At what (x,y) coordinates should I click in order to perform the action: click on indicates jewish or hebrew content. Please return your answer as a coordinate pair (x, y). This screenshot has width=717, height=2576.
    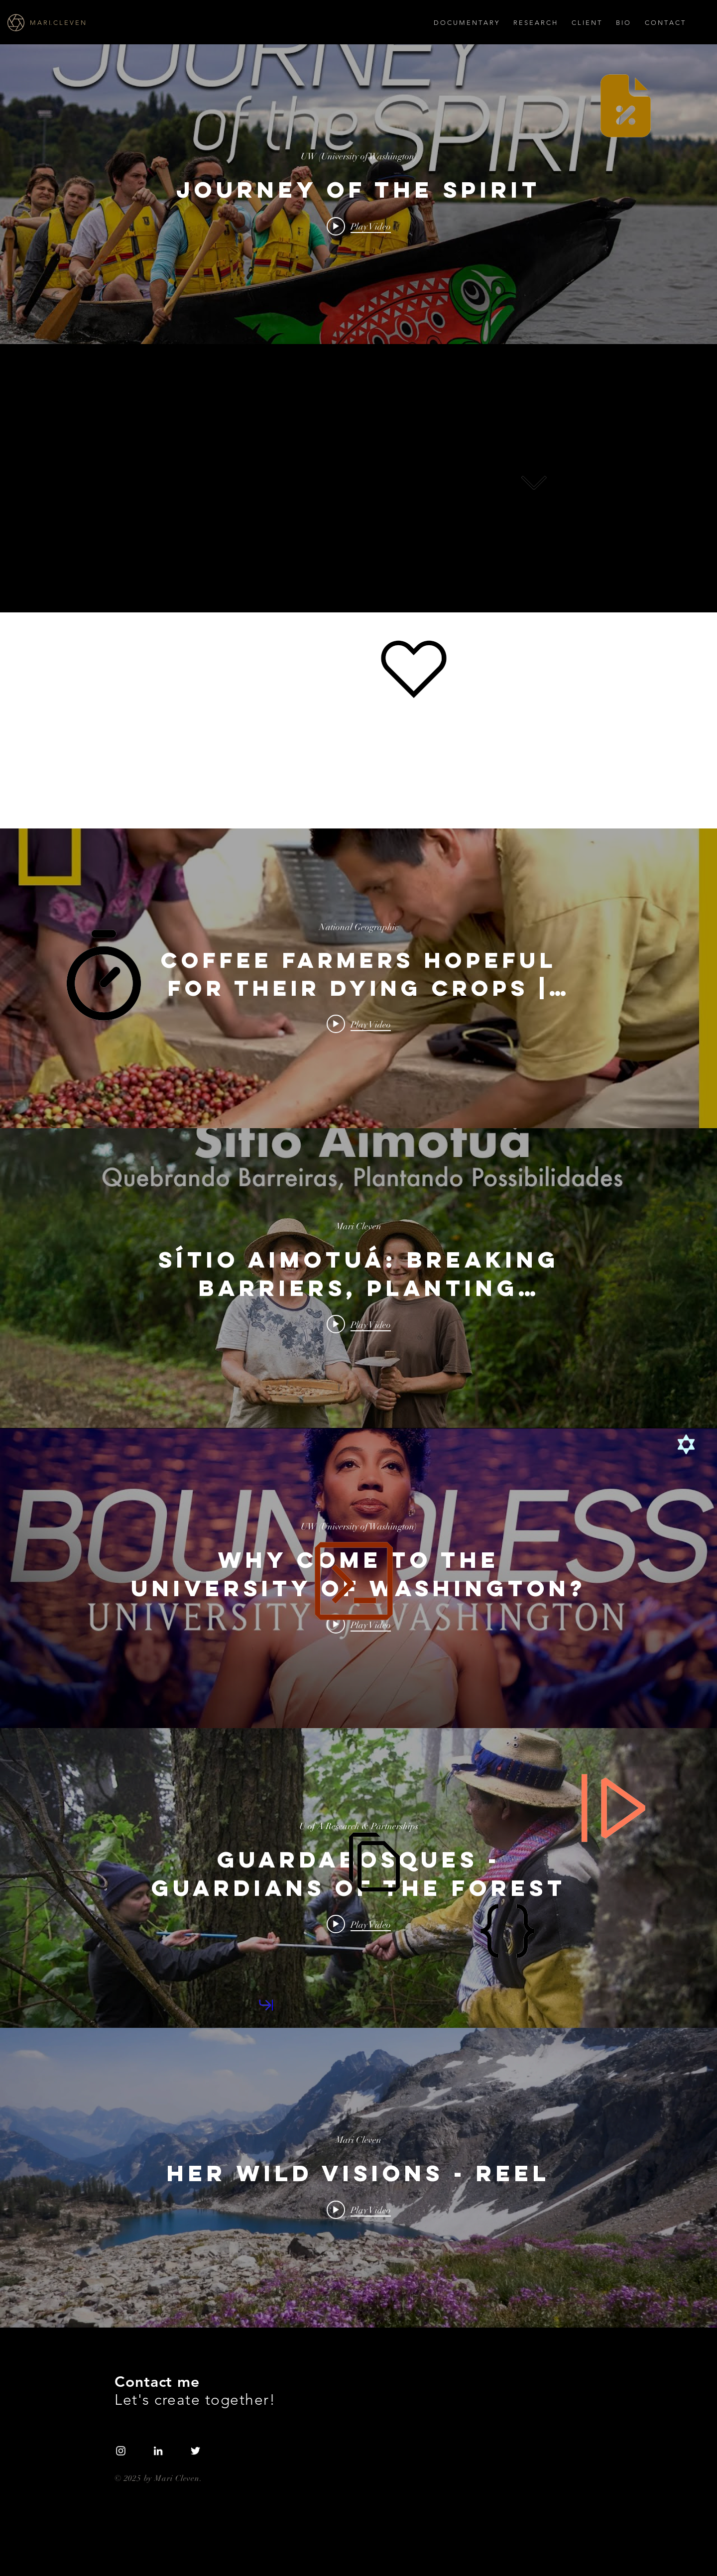
    Looking at the image, I should click on (686, 1444).